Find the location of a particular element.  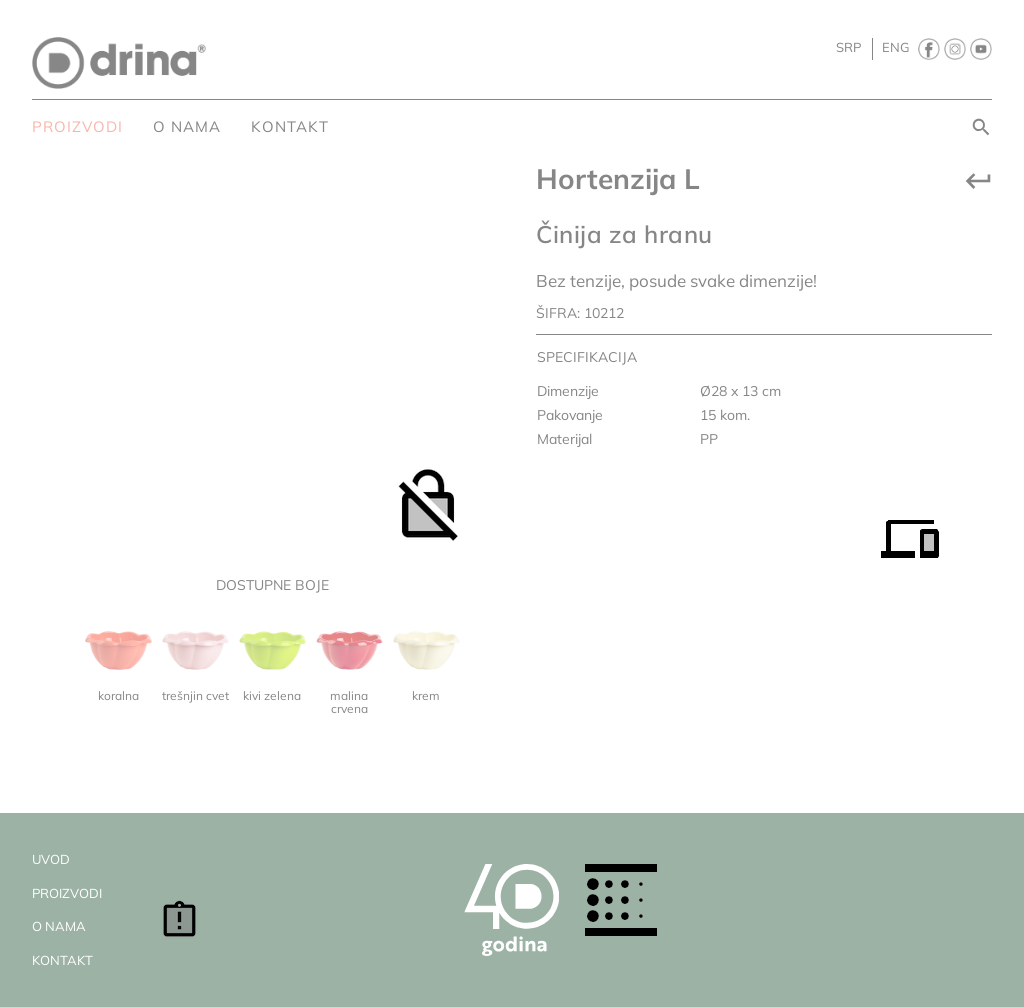

indicates an unencrypted or insecure connection is located at coordinates (428, 505).